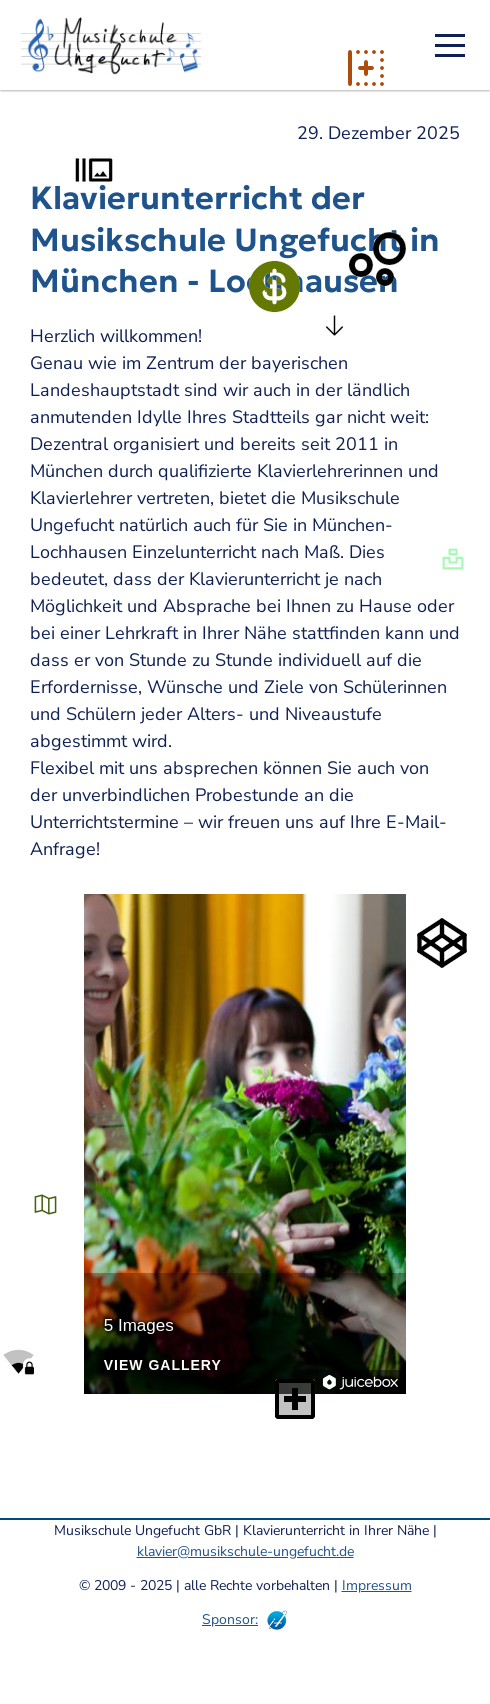 This screenshot has height=1704, width=490. What do you see at coordinates (94, 170) in the screenshot?
I see `enable burst mode for rapid photo capture` at bounding box center [94, 170].